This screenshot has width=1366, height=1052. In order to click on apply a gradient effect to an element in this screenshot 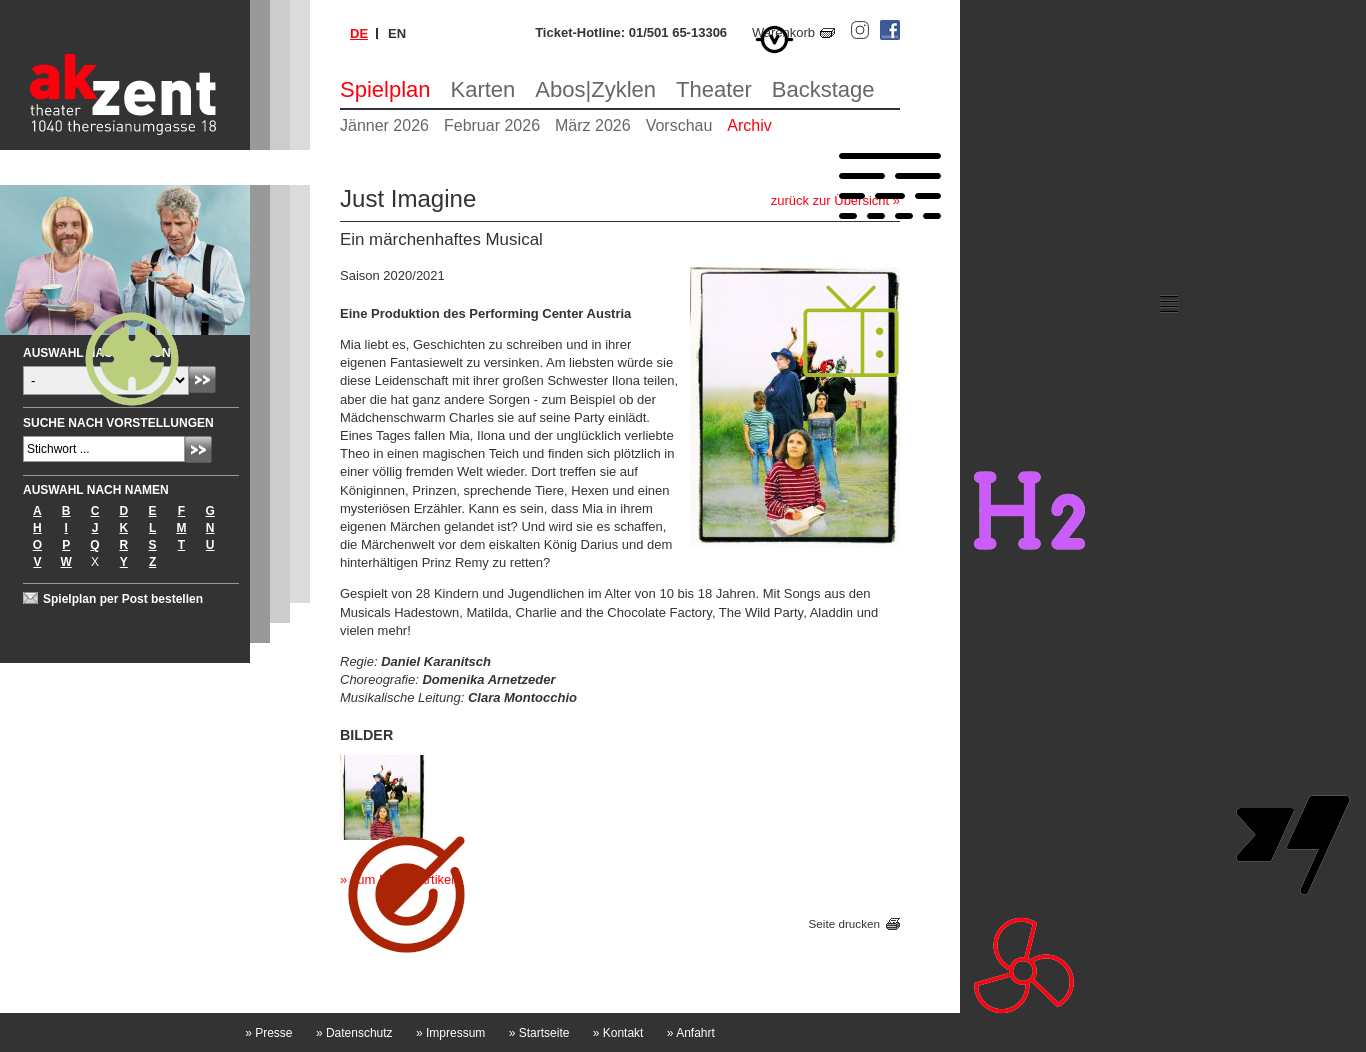, I will do `click(890, 188)`.